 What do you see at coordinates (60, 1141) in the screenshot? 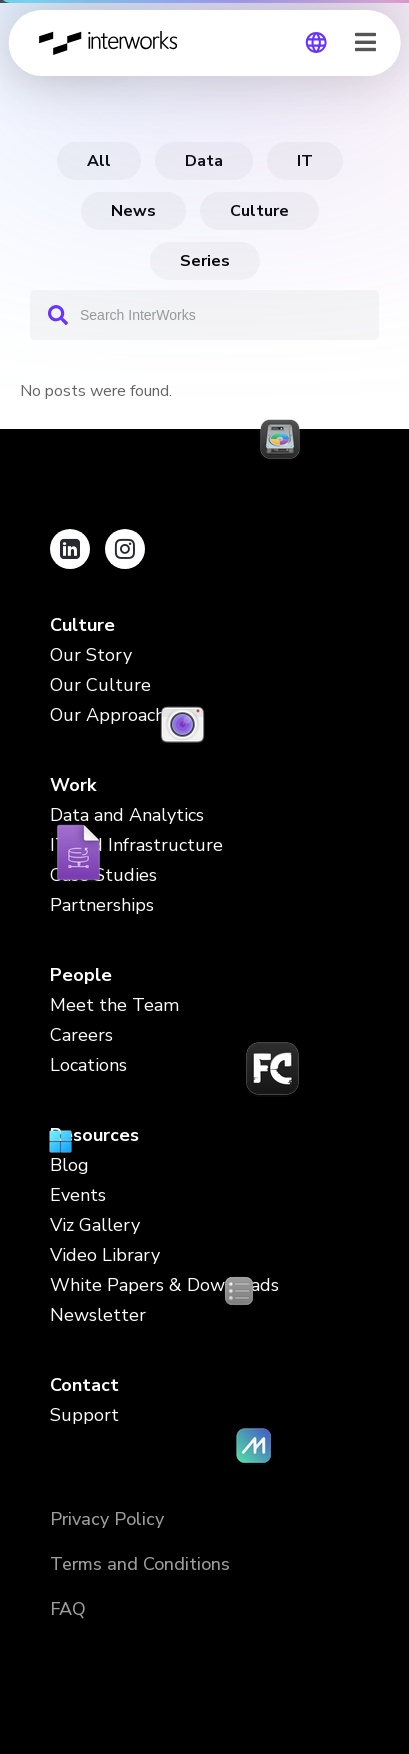
I see `open the windows start menu` at bounding box center [60, 1141].